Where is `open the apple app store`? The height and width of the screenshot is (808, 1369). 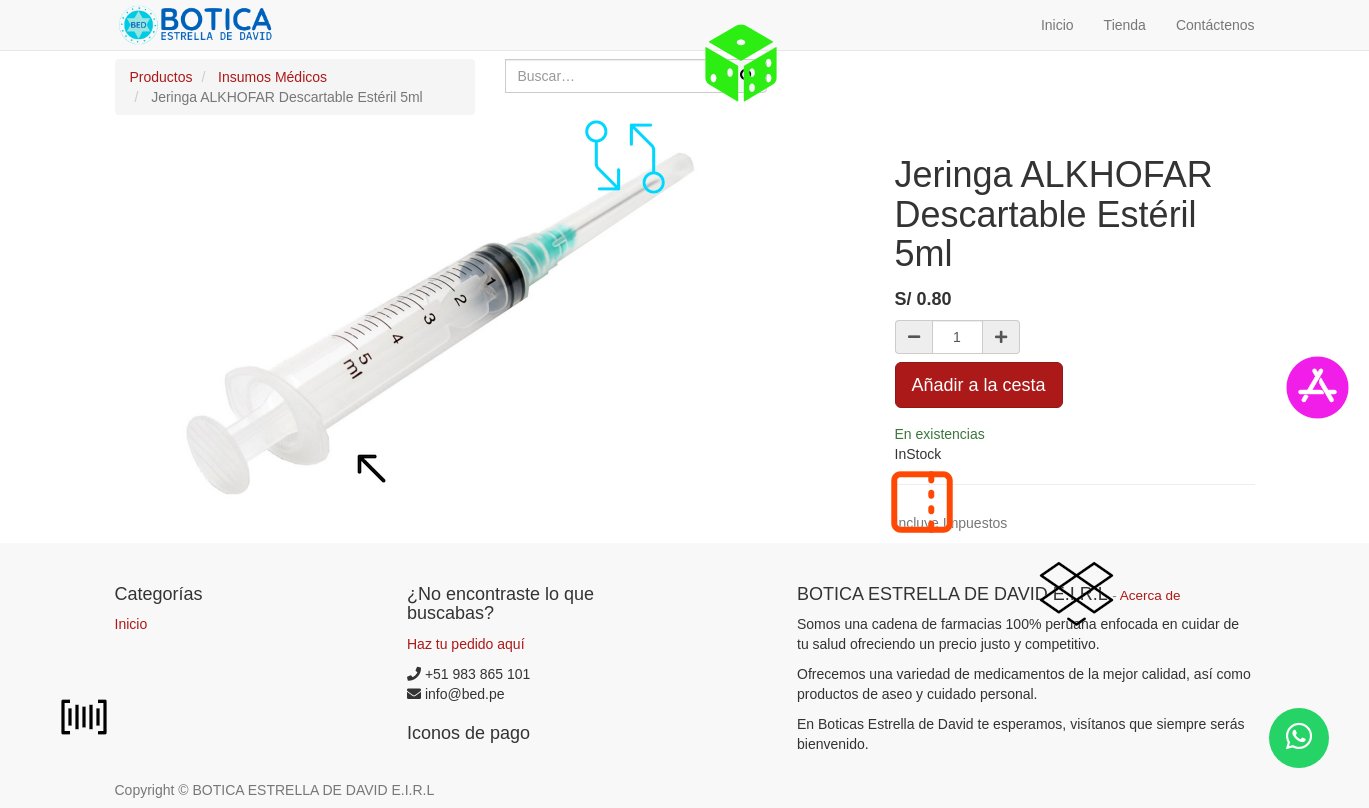 open the apple app store is located at coordinates (1317, 387).